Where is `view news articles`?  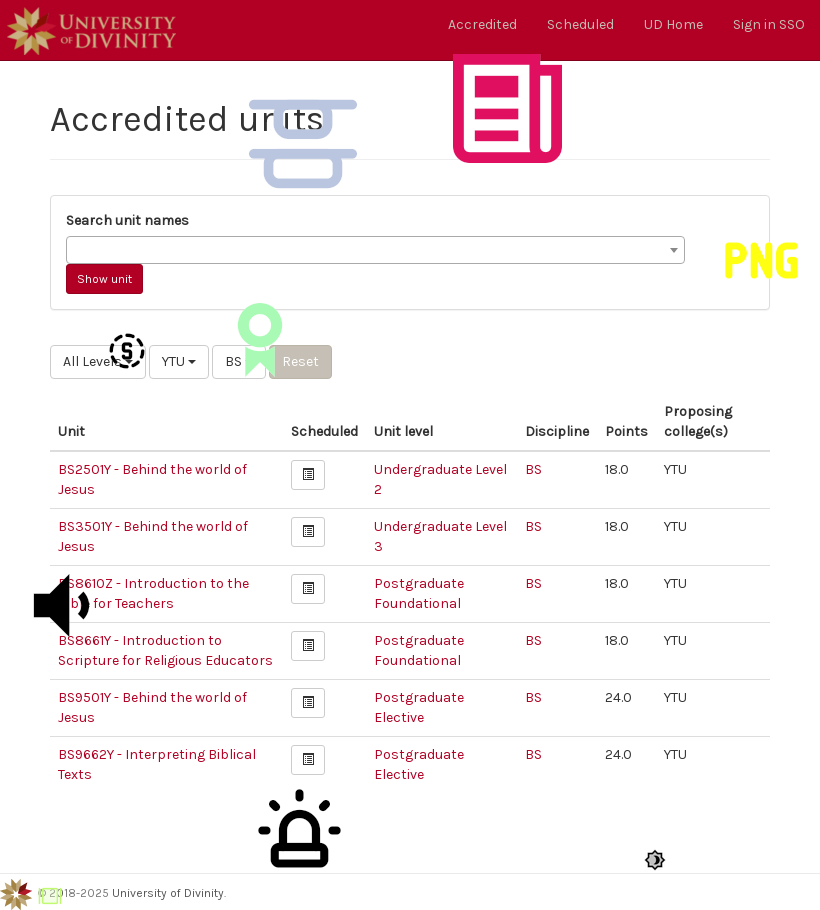 view news articles is located at coordinates (507, 108).